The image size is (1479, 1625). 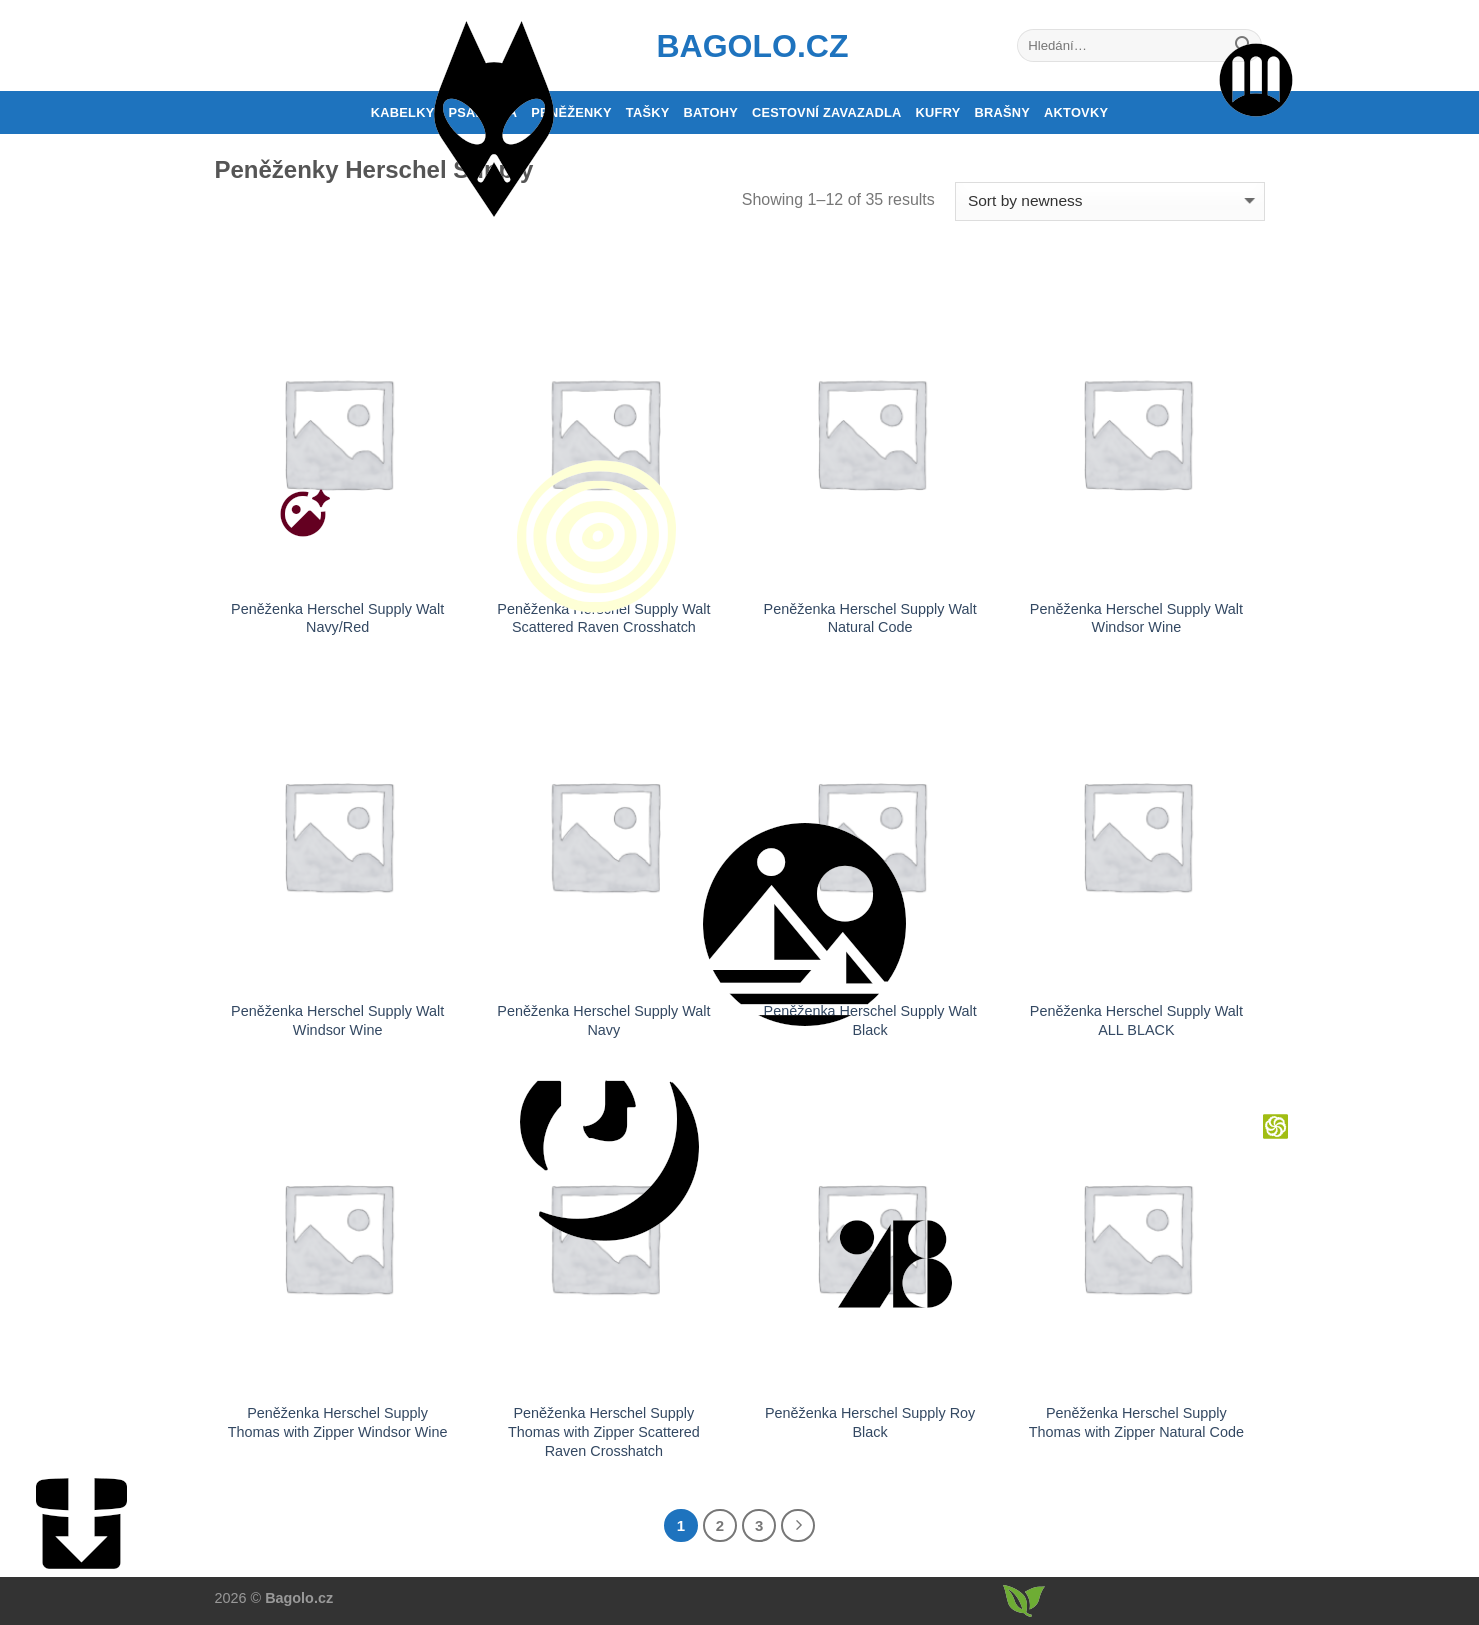 What do you see at coordinates (494, 119) in the screenshot?
I see `open foobar2000 audio player` at bounding box center [494, 119].